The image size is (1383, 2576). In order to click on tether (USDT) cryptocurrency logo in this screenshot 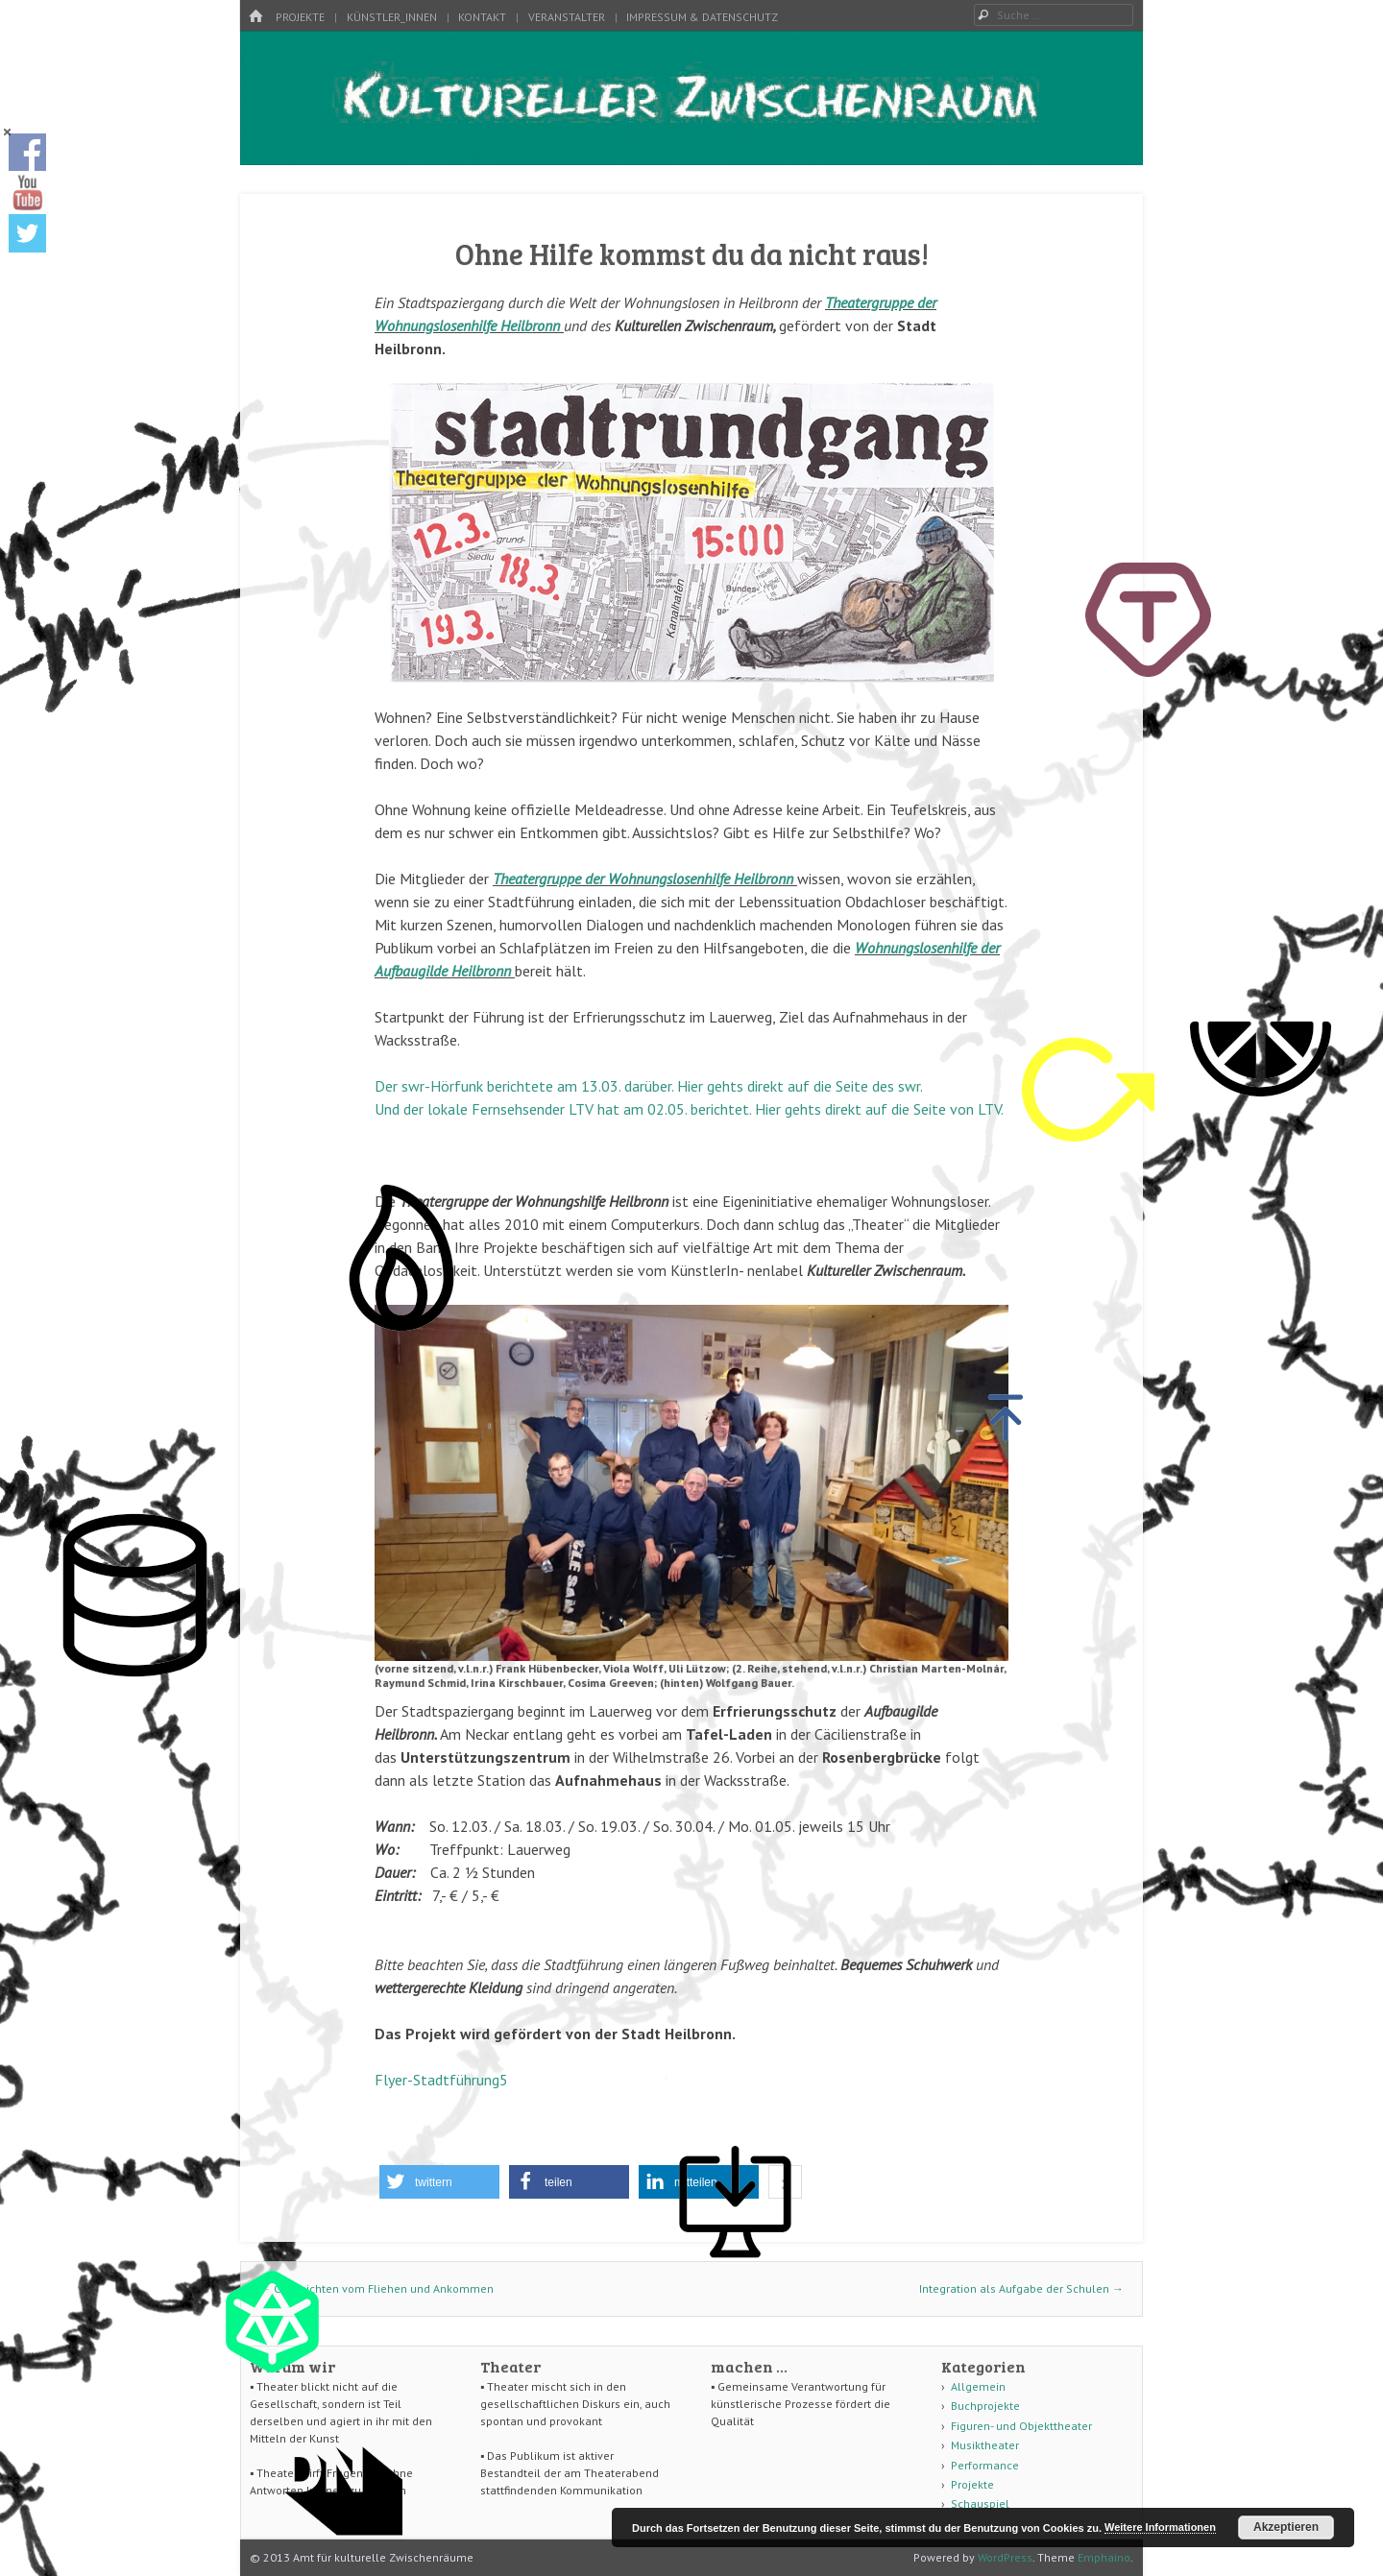, I will do `click(1148, 619)`.